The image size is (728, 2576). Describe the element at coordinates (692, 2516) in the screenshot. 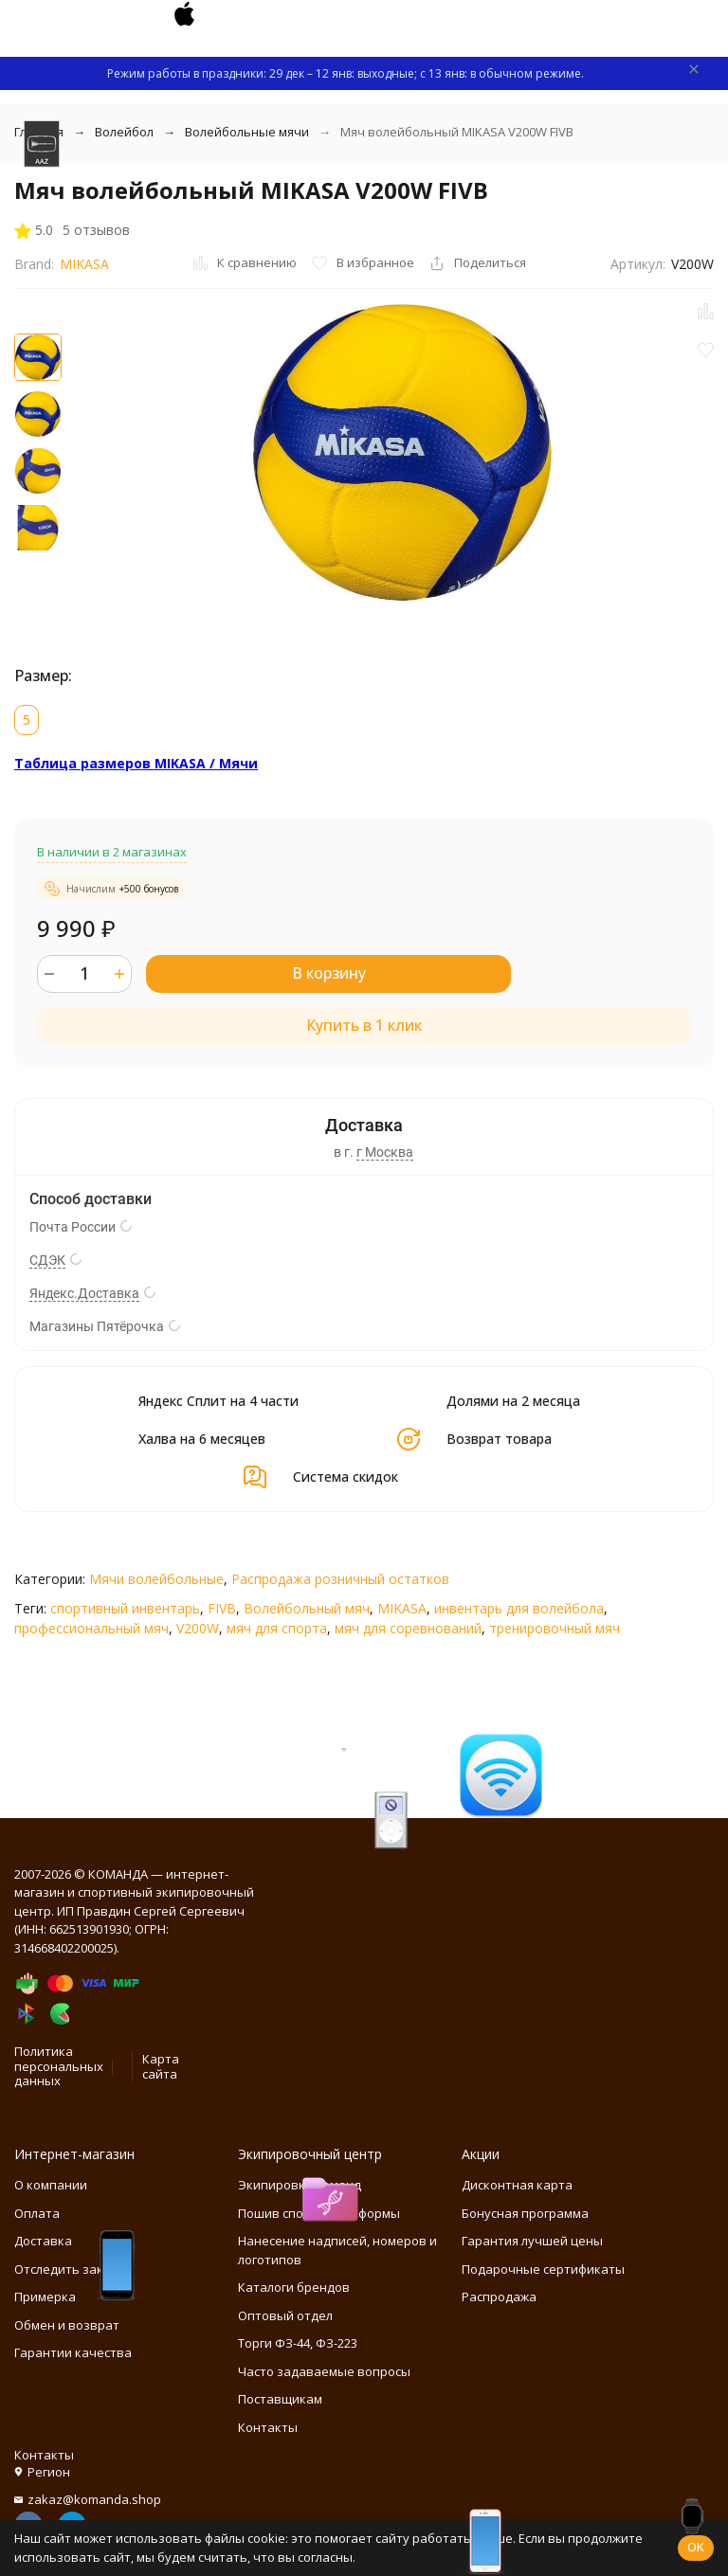

I see `apple watch device icon` at that location.